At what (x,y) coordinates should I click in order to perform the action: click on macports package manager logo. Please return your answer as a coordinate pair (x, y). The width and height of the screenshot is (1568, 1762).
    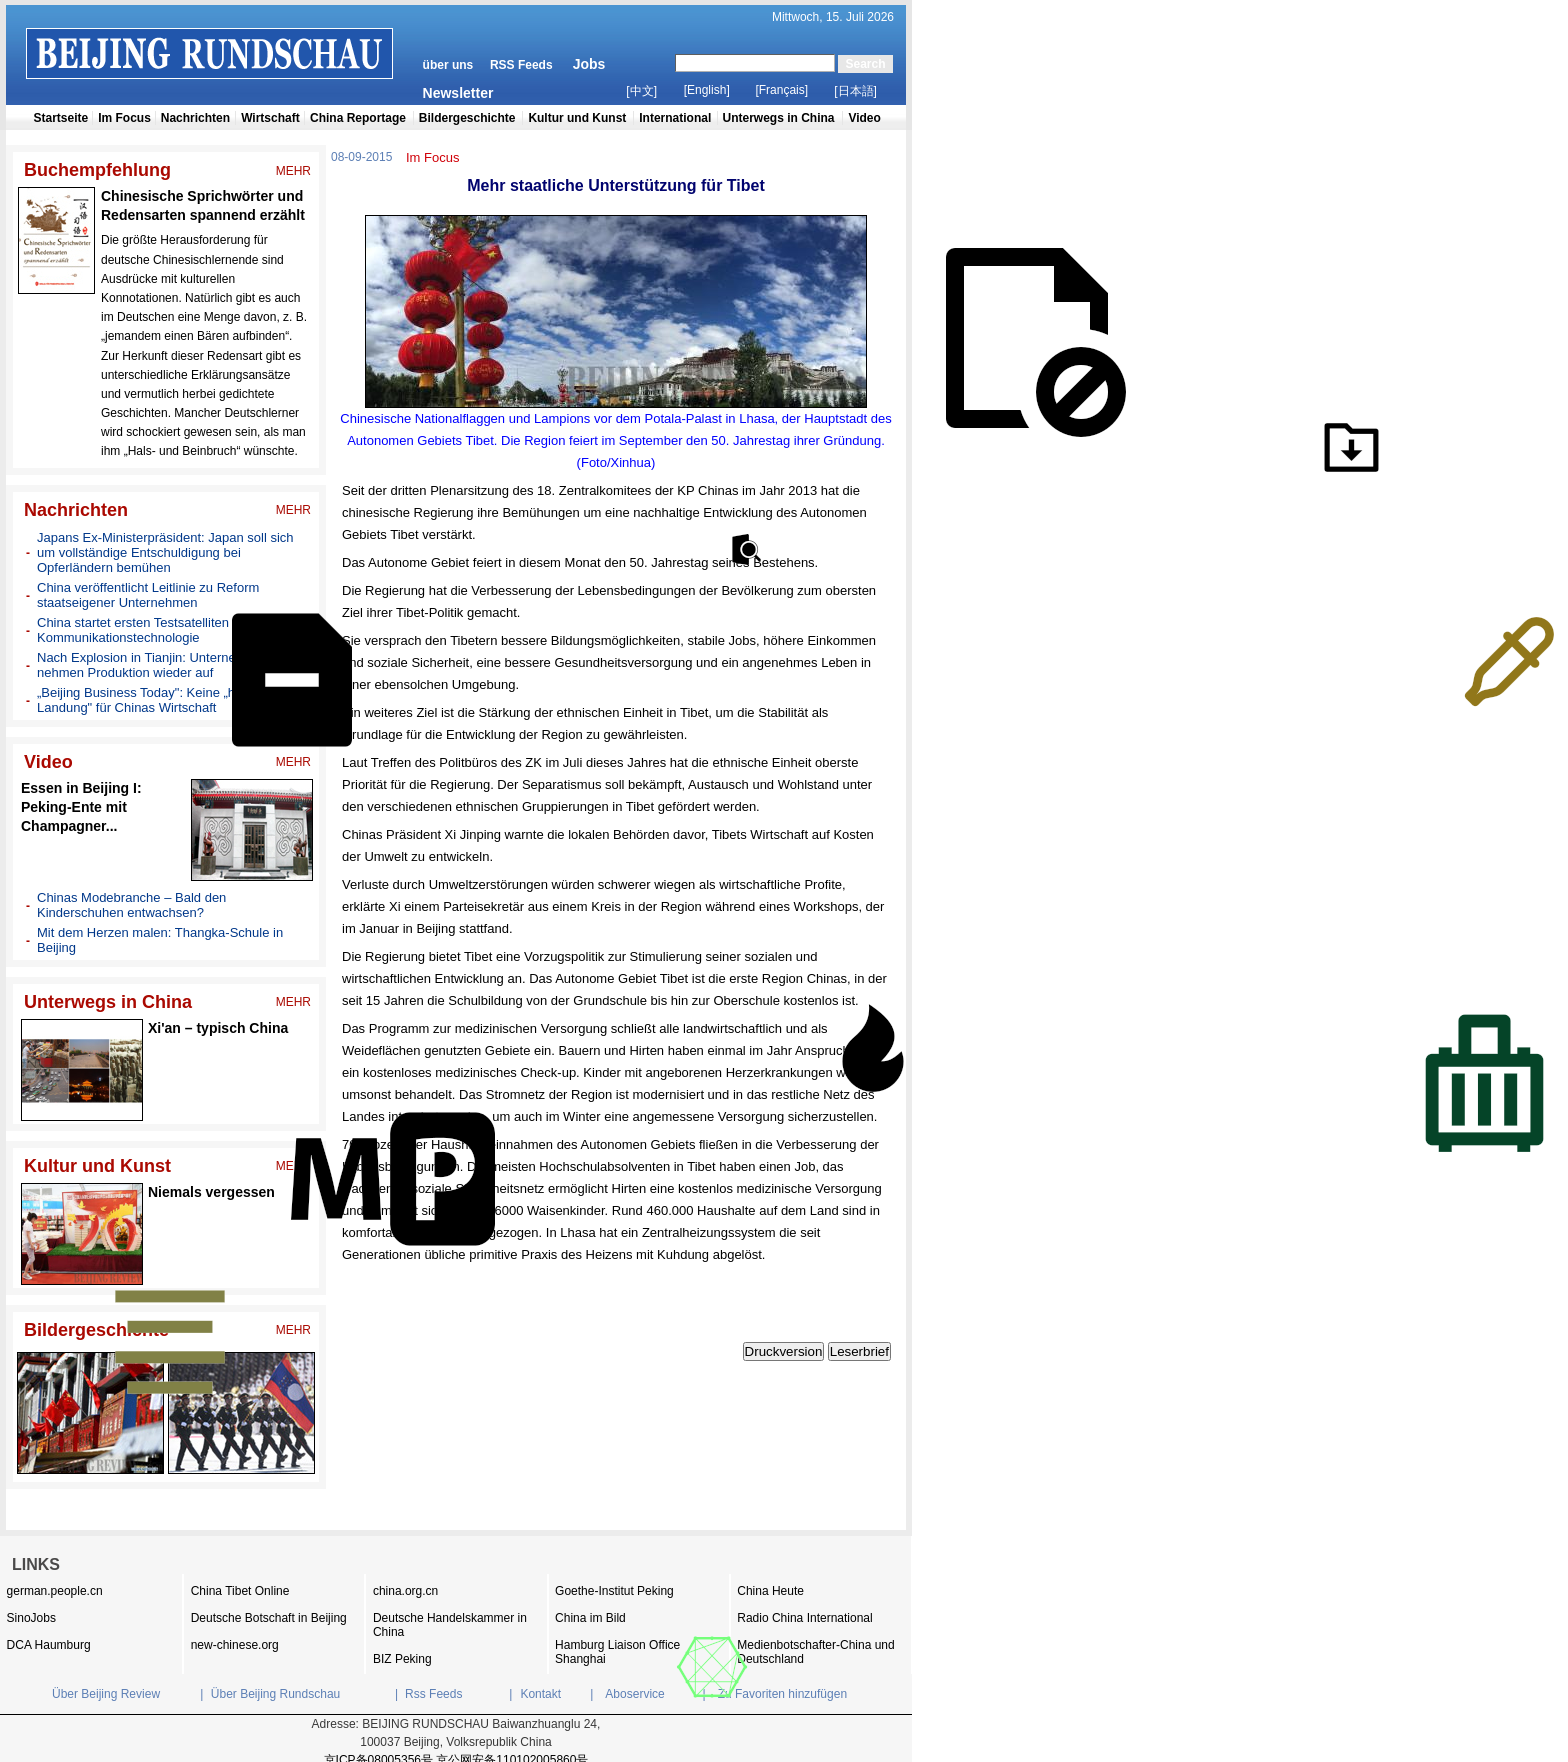
    Looking at the image, I should click on (393, 1179).